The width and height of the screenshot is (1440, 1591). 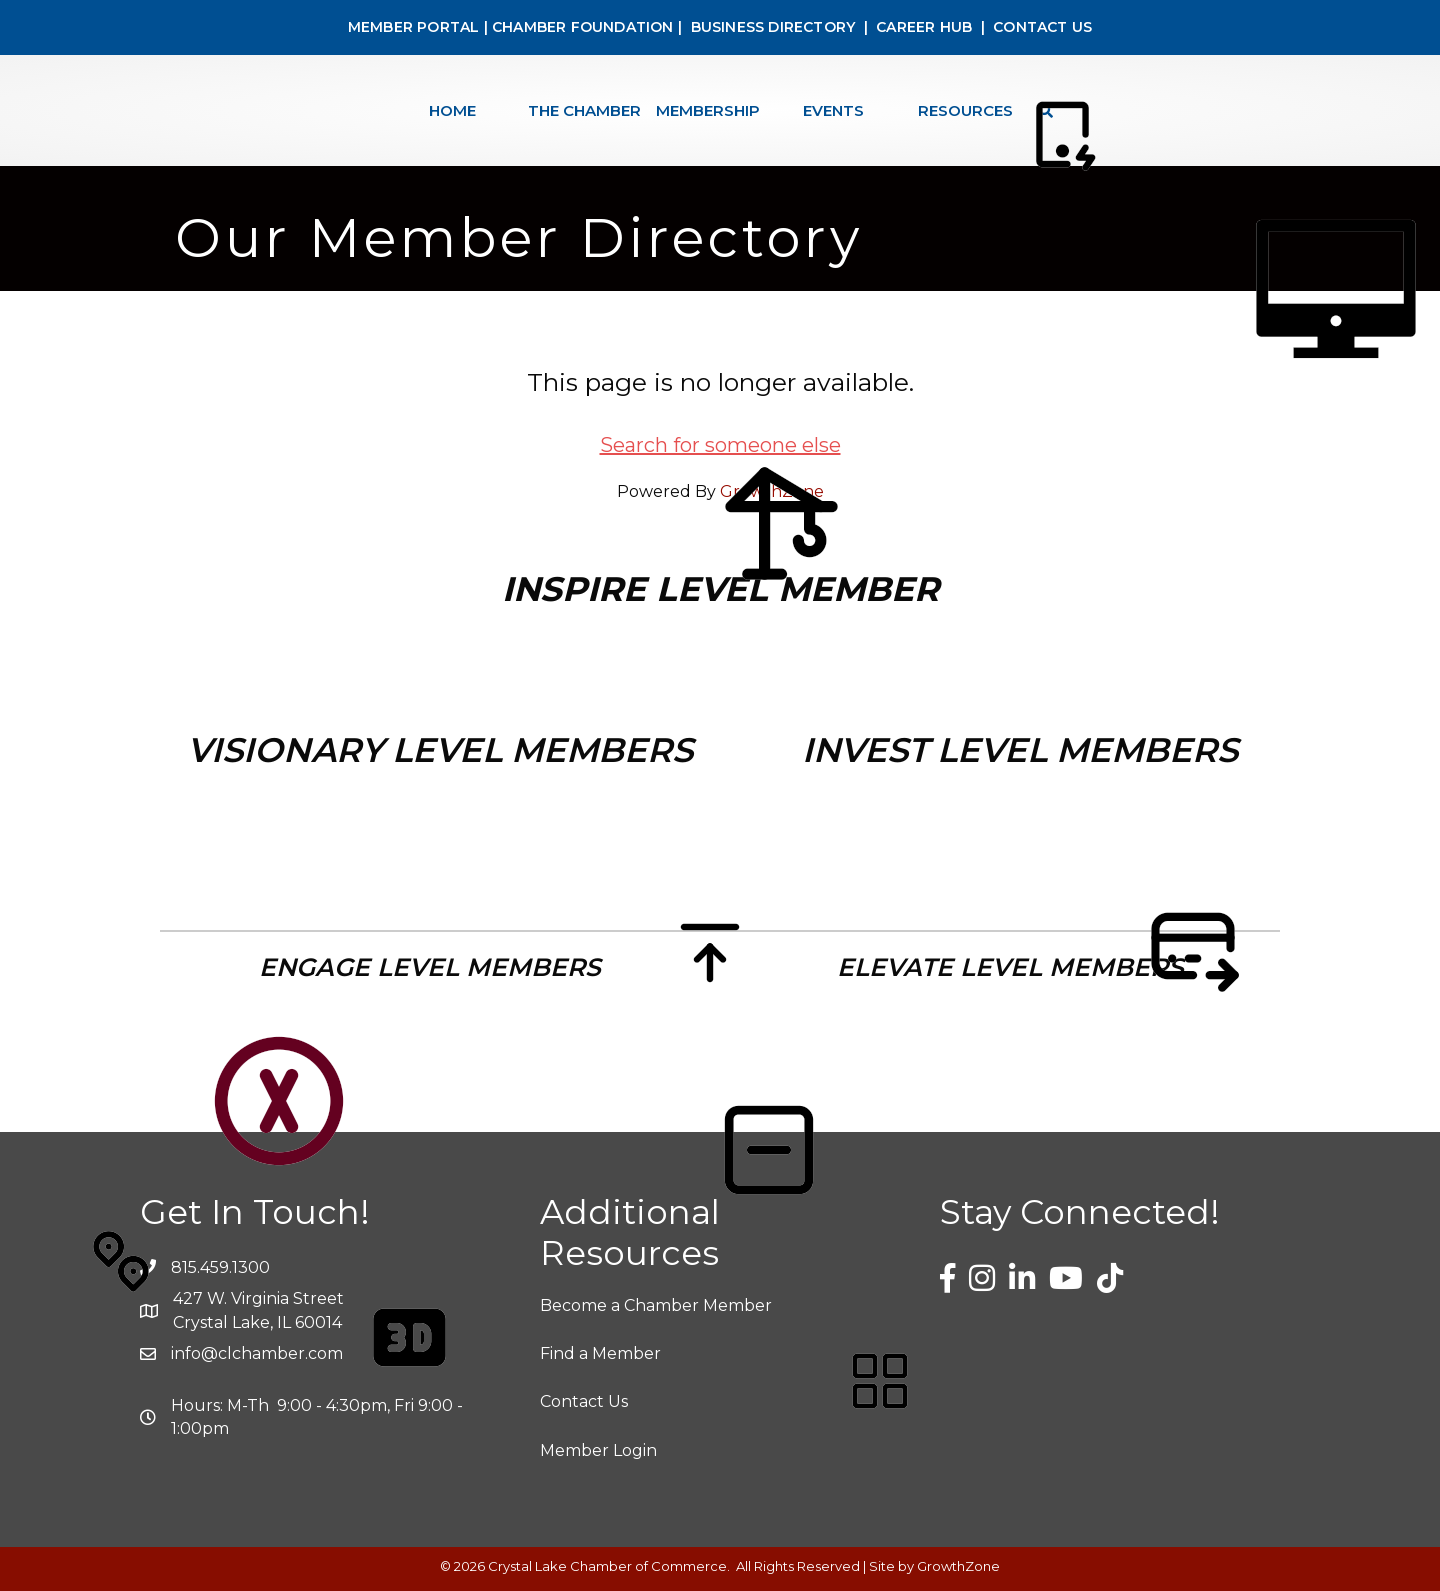 I want to click on view multiple saved locations, so click(x=121, y=1262).